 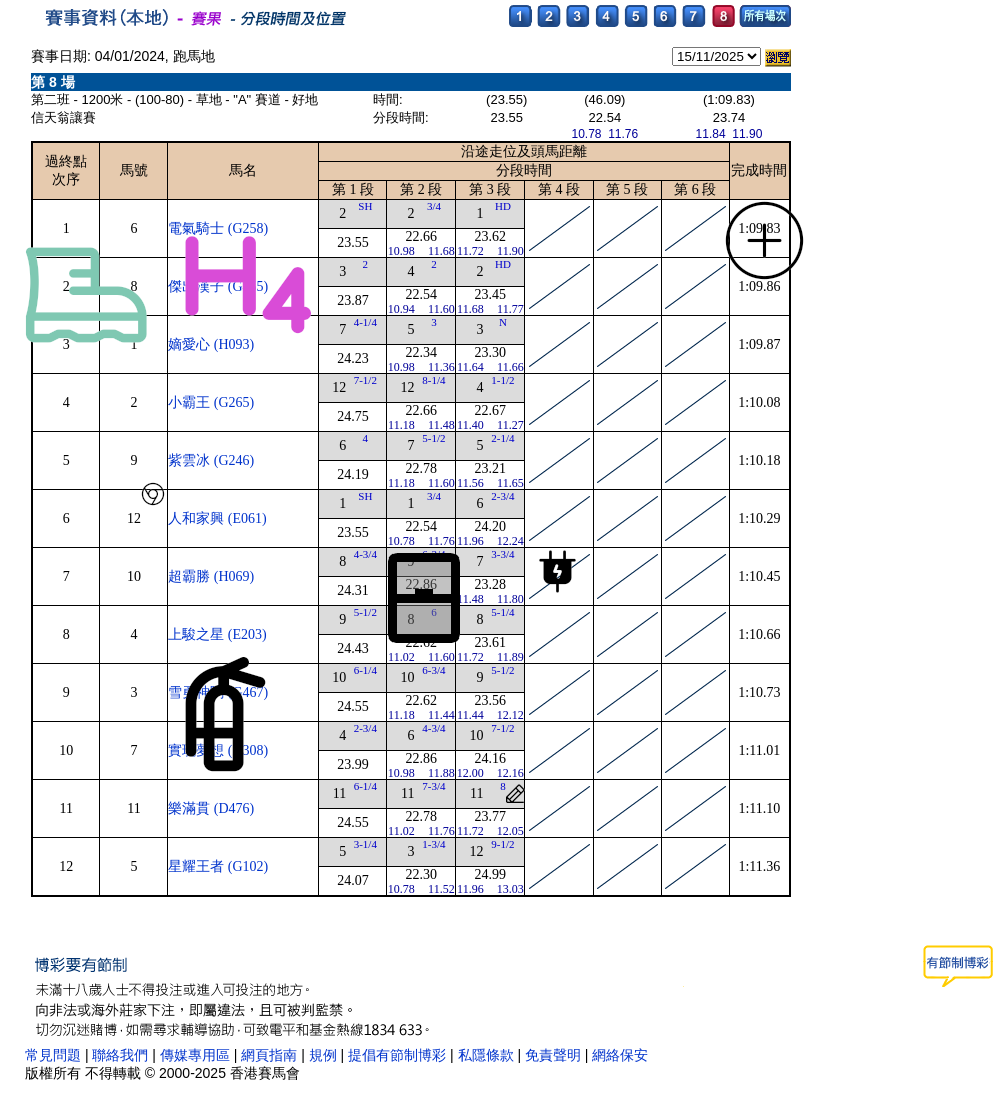 I want to click on view window sensor status, so click(x=424, y=598).